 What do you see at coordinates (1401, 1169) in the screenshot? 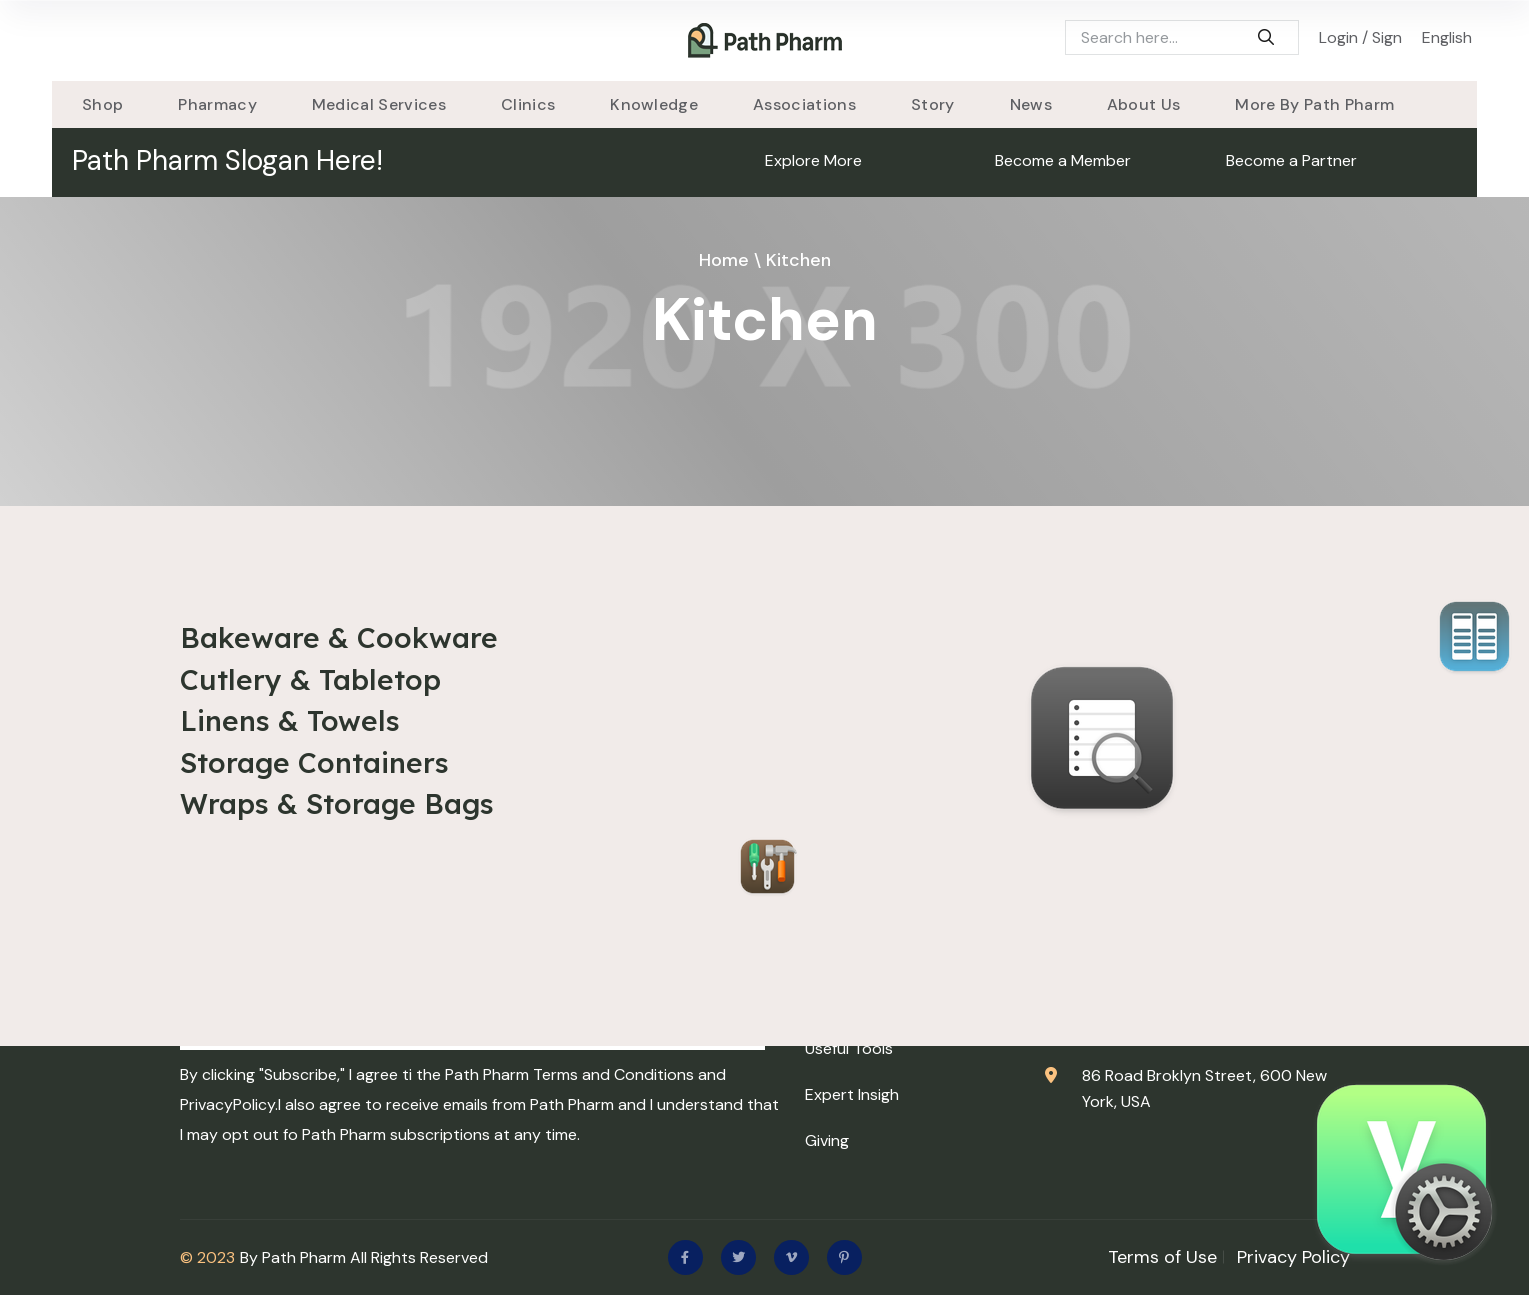
I see `open yubikey personalization settings` at bounding box center [1401, 1169].